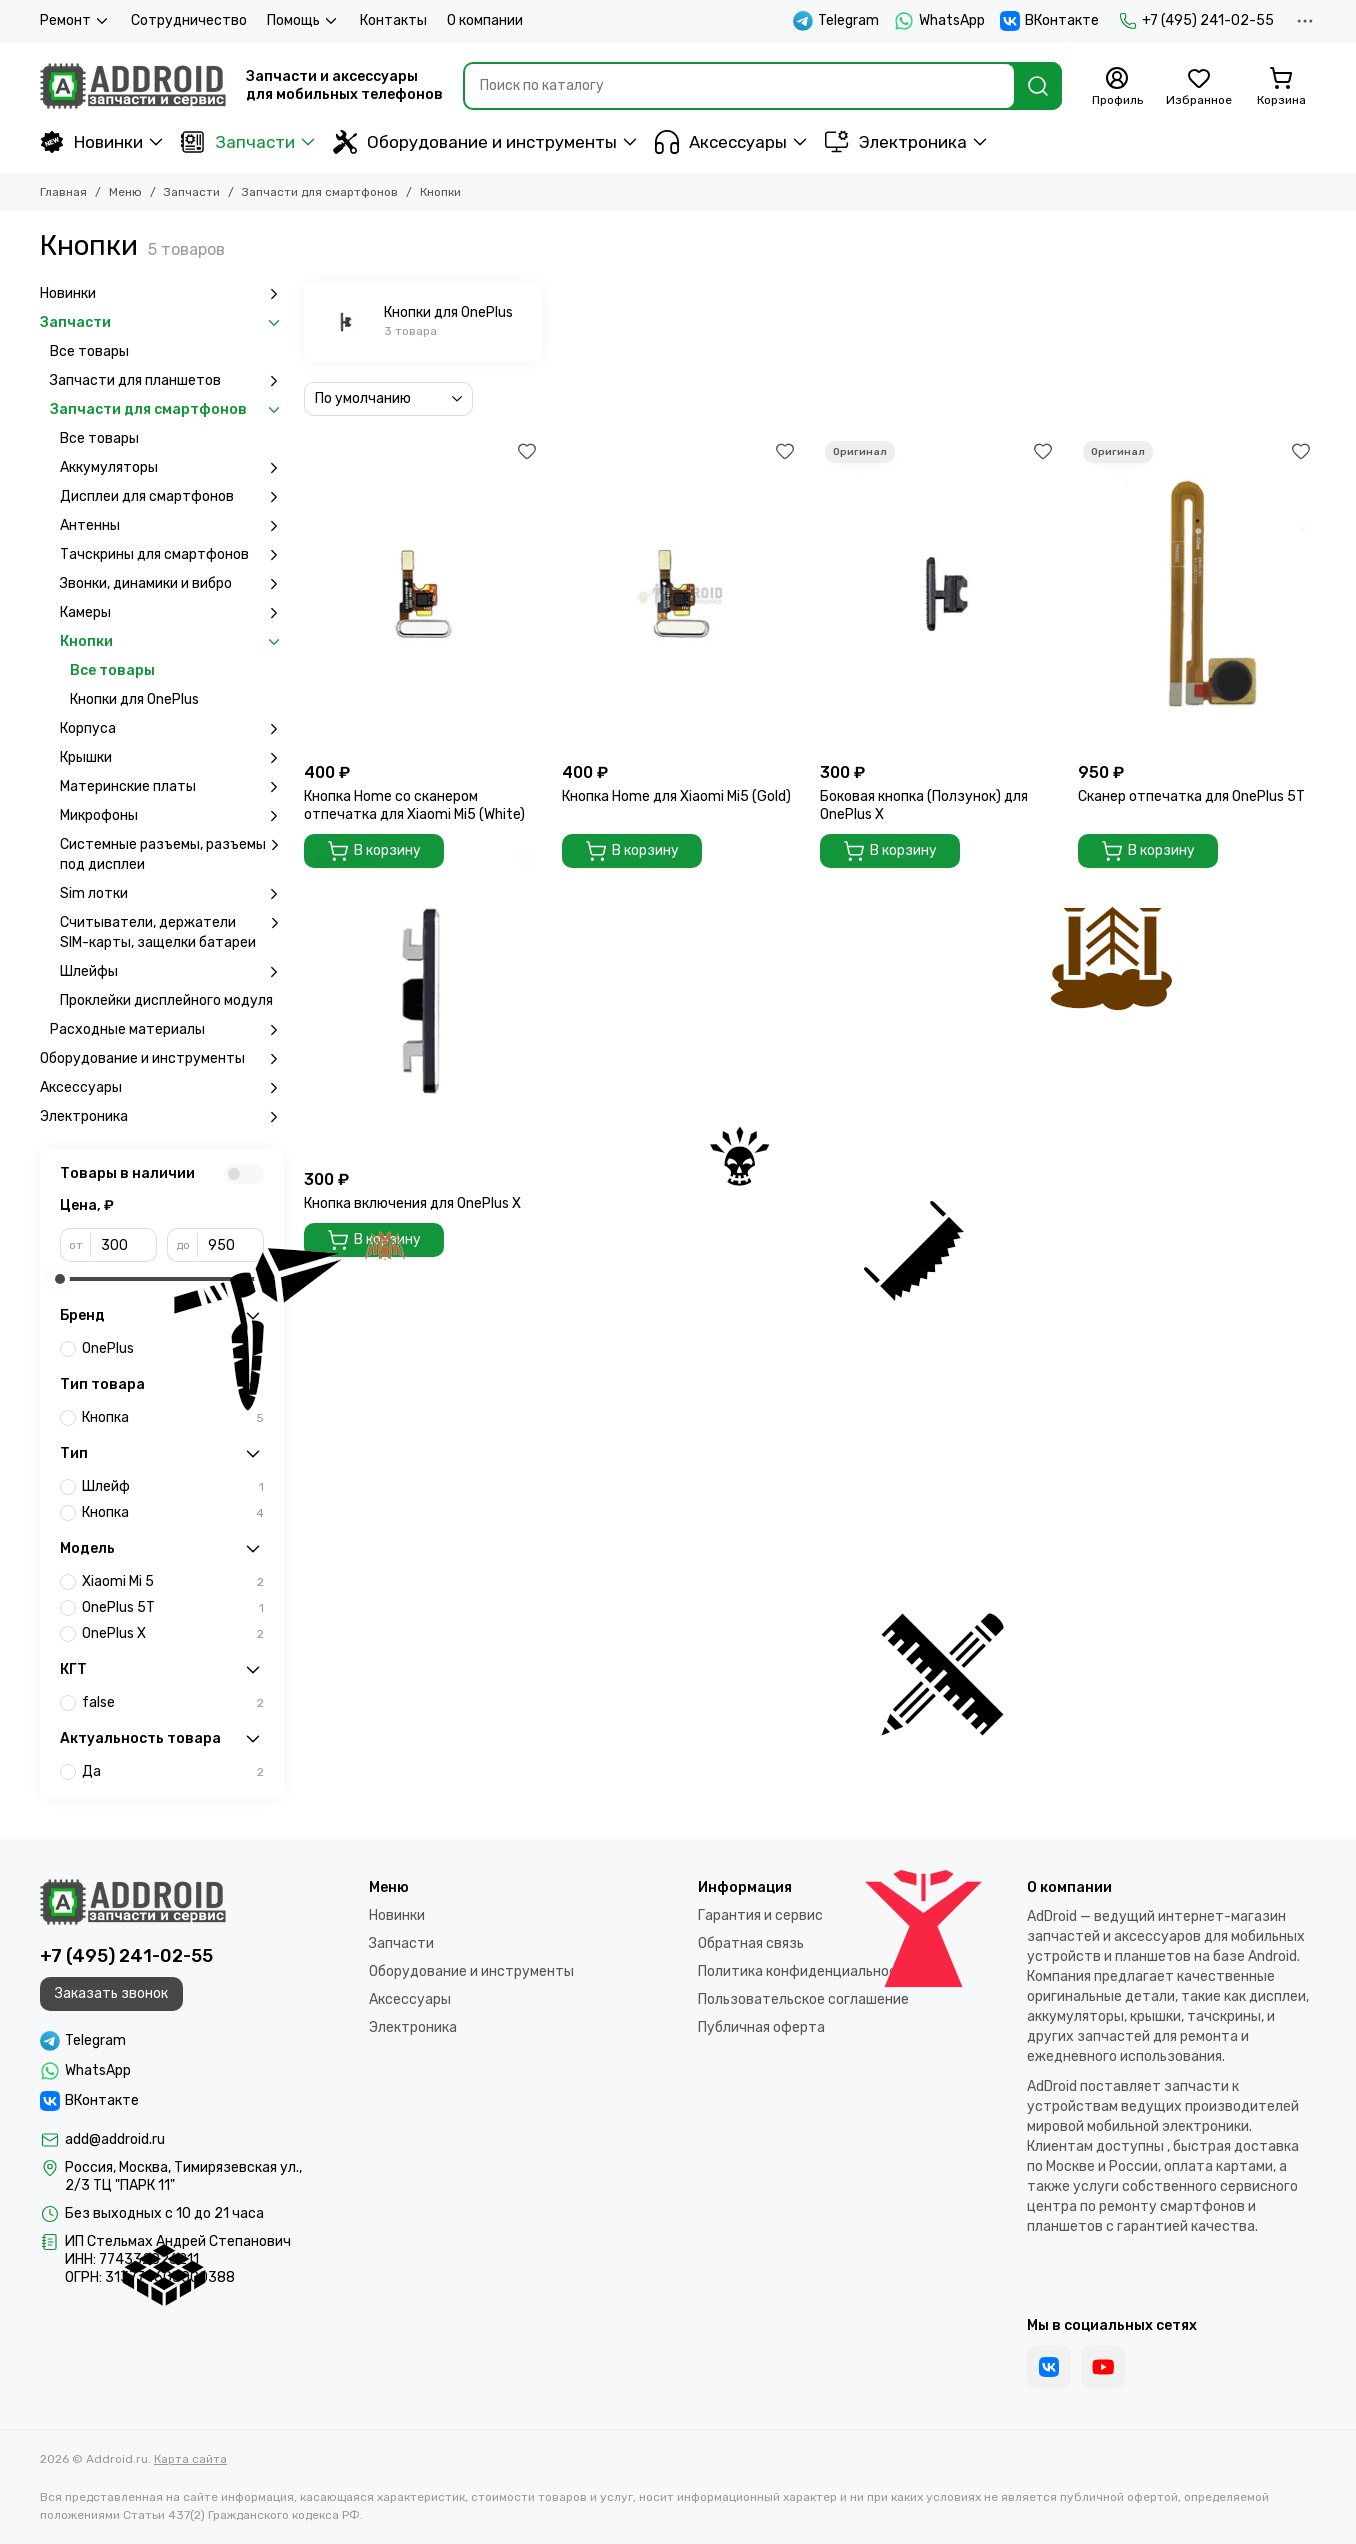  Describe the element at coordinates (923, 1928) in the screenshot. I see `indicates a decision point or branching path` at that location.